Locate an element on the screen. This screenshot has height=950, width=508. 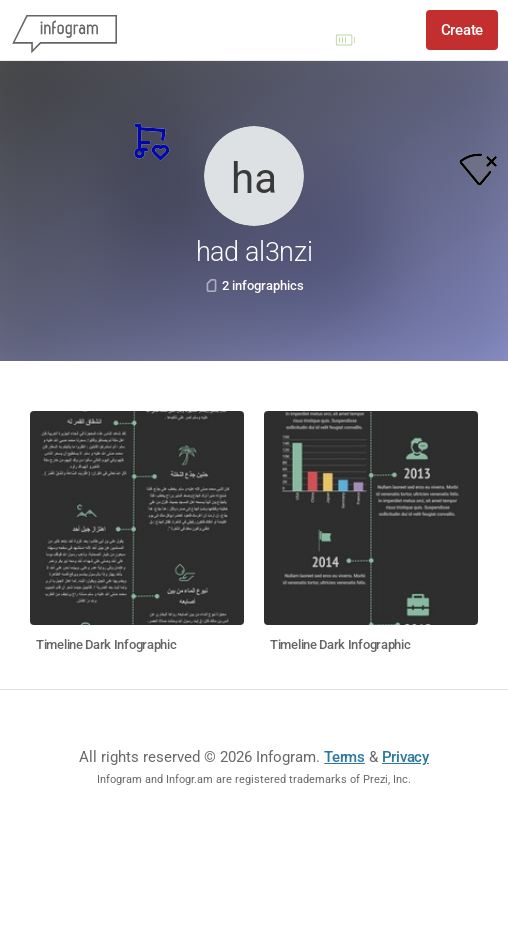
wifi connection unavailable or disconnected is located at coordinates (479, 169).